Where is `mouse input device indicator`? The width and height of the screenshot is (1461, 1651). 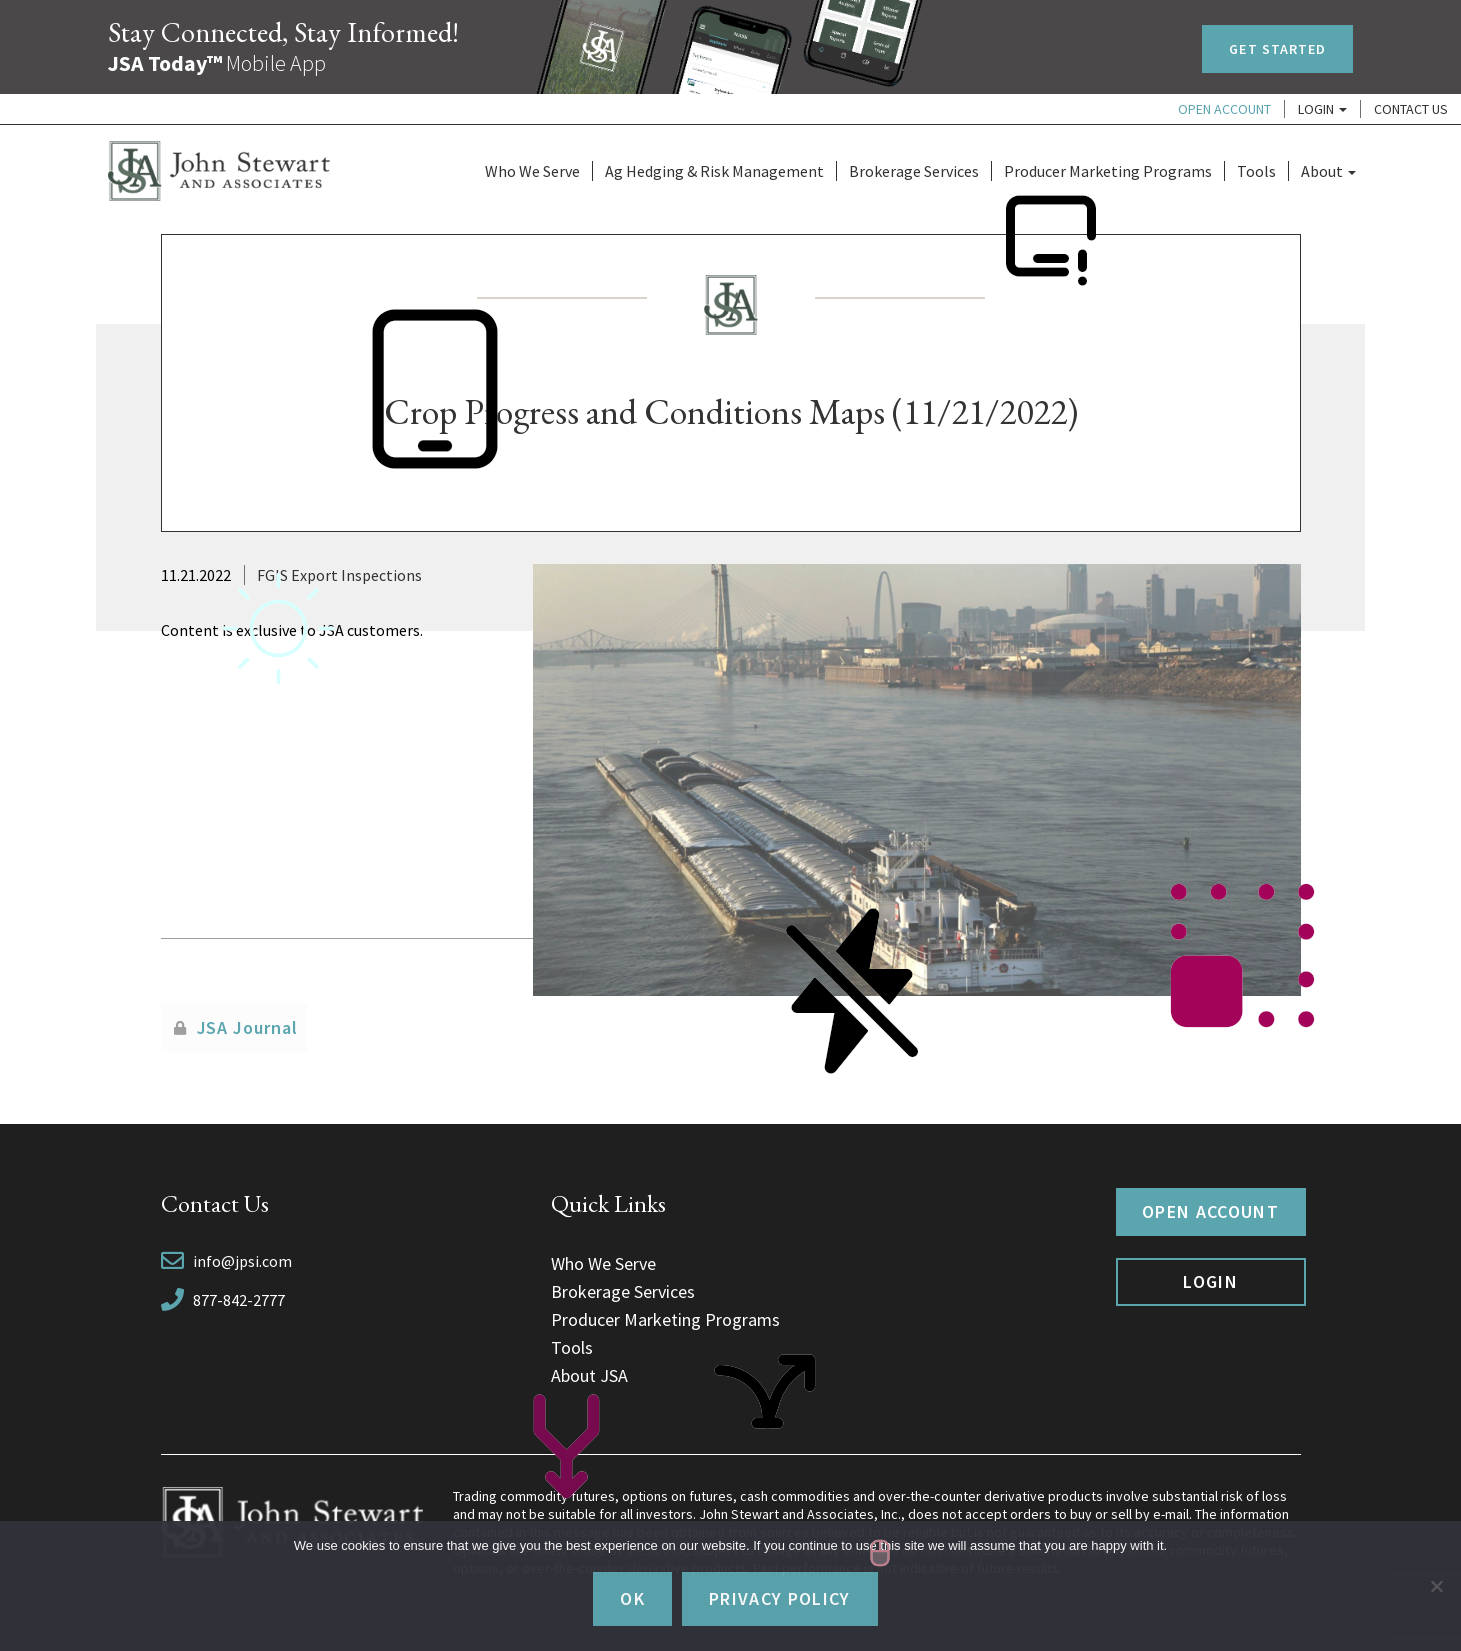 mouse input device indicator is located at coordinates (880, 1553).